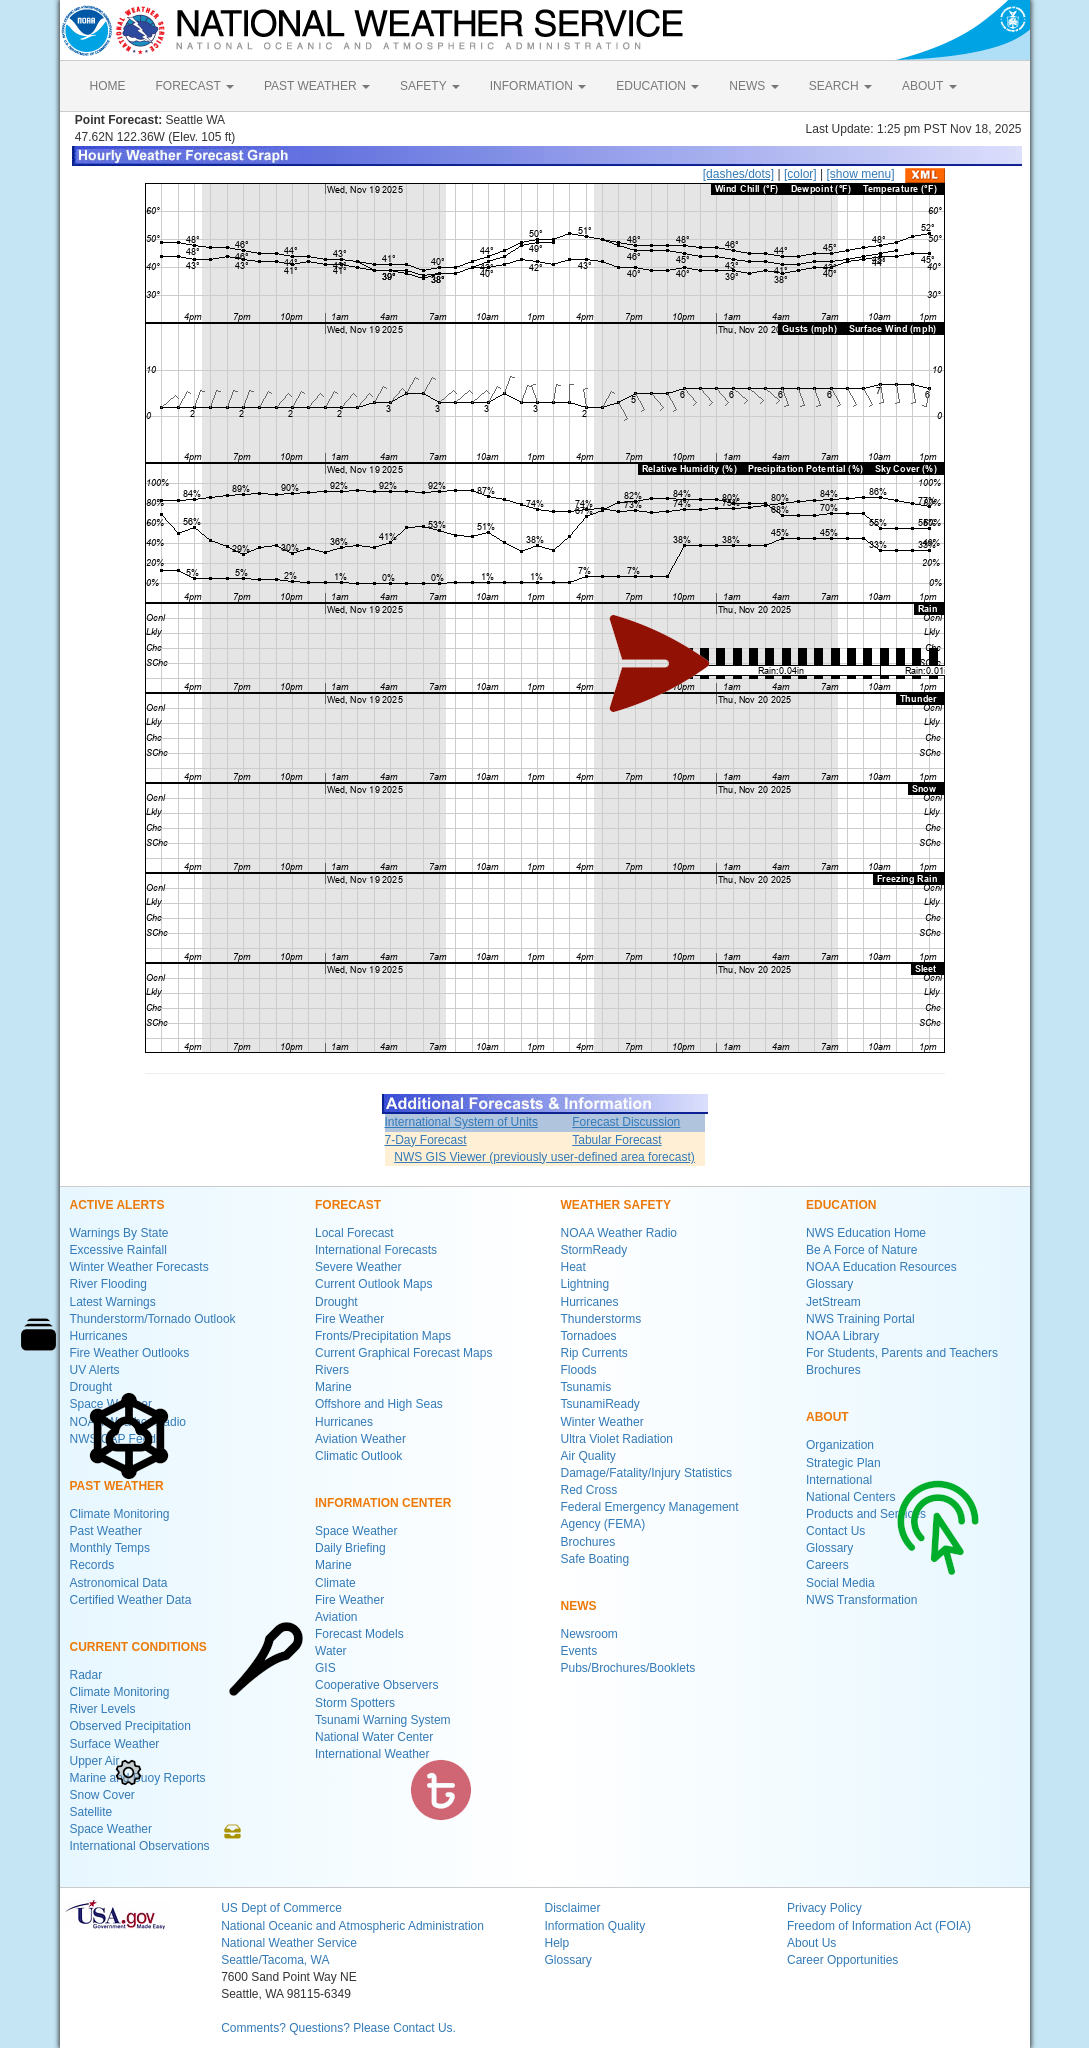 The image size is (1089, 2048). I want to click on tap or click interaction detected, so click(938, 1528).